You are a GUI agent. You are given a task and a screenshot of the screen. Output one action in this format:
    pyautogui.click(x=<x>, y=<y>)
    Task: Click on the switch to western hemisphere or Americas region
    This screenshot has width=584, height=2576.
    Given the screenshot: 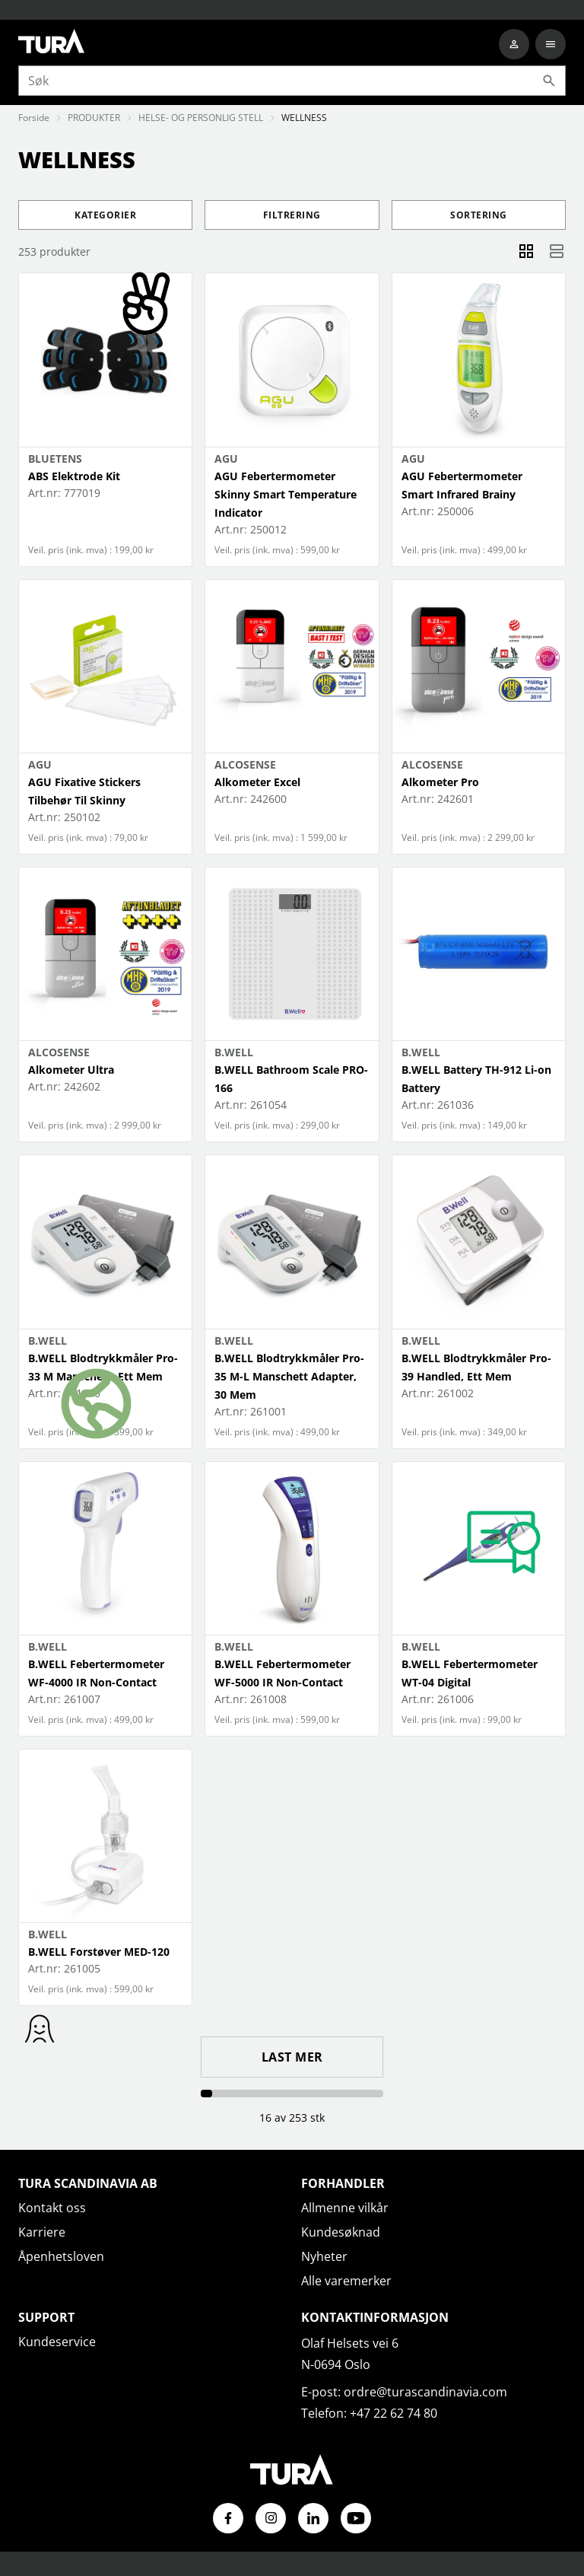 What is the action you would take?
    pyautogui.click(x=96, y=1403)
    